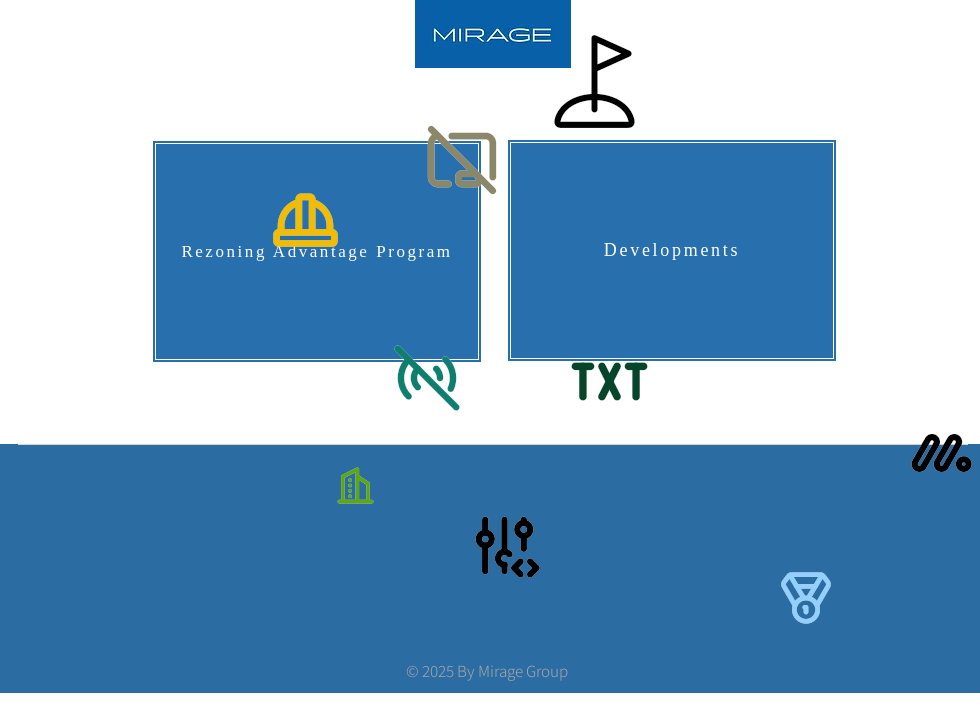 The image size is (980, 720). What do you see at coordinates (504, 545) in the screenshot?
I see `adjust code editor settings` at bounding box center [504, 545].